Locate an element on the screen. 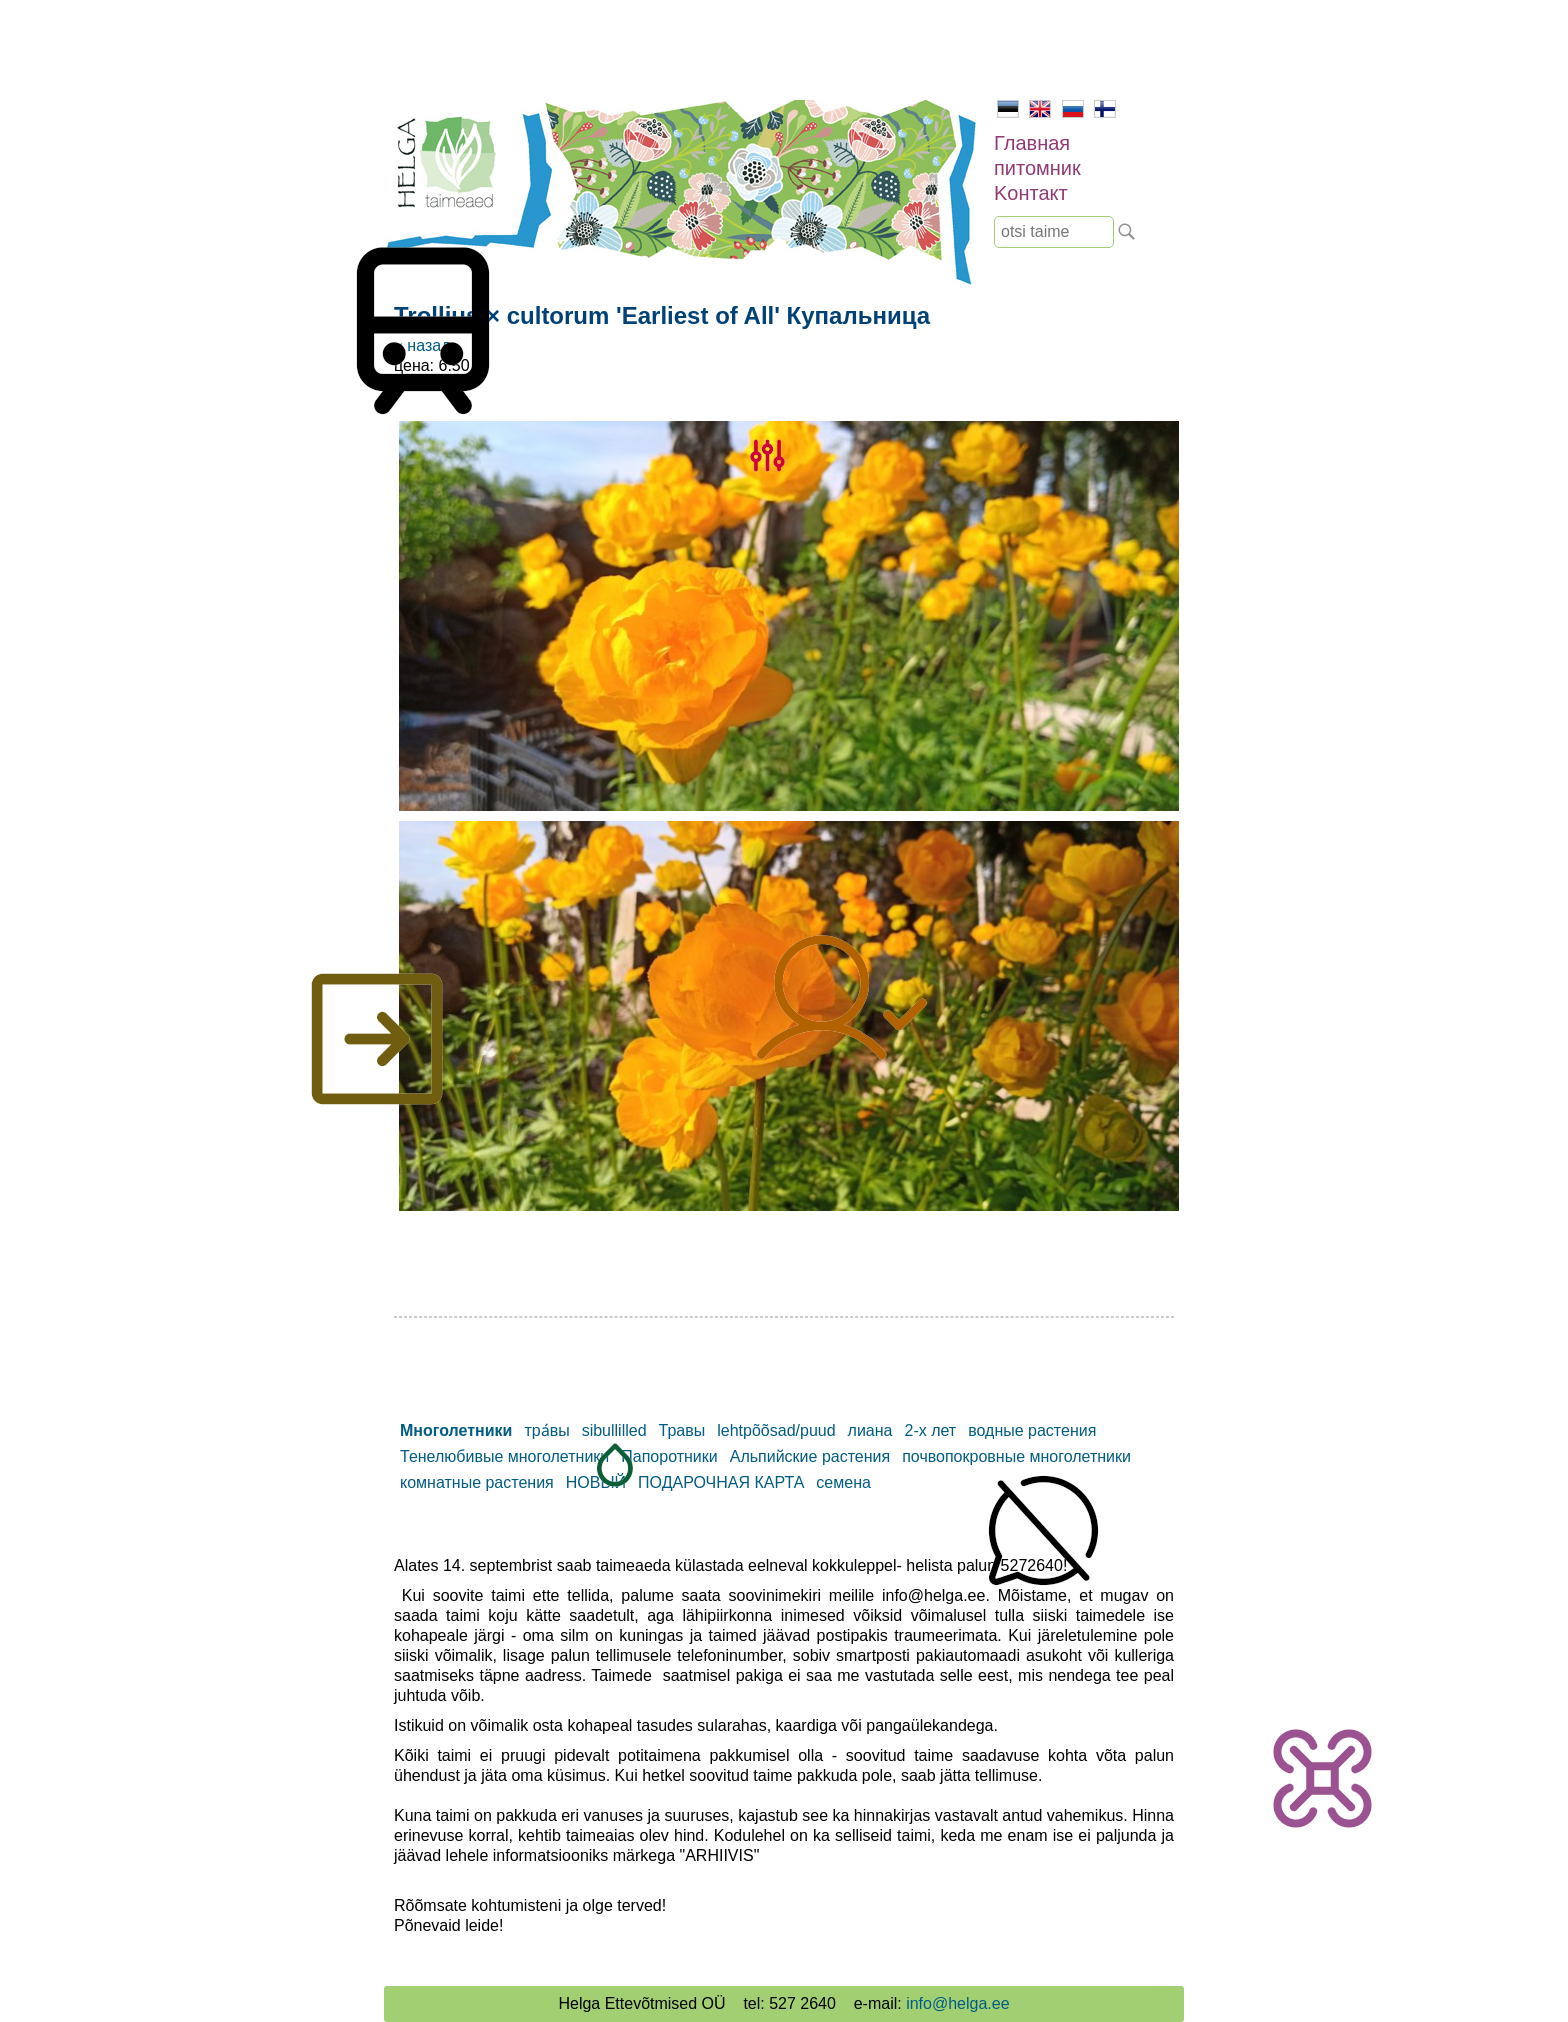 This screenshot has width=1568, height=2022. verify or approve a user account is located at coordinates (836, 1003).